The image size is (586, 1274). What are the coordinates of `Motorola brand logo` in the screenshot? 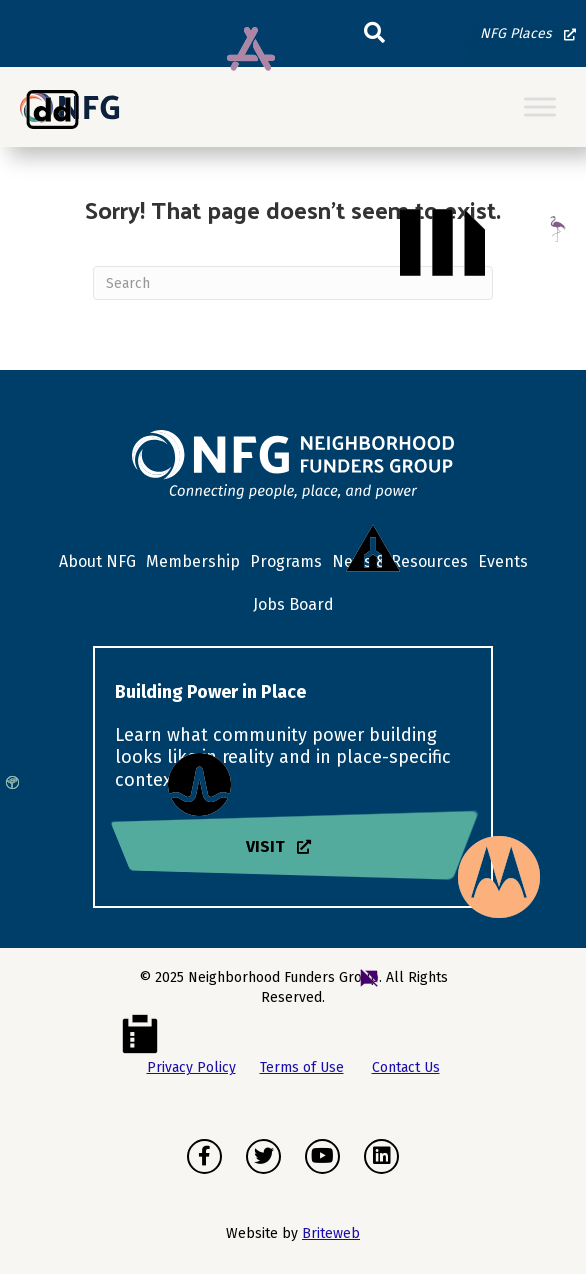 It's located at (499, 877).